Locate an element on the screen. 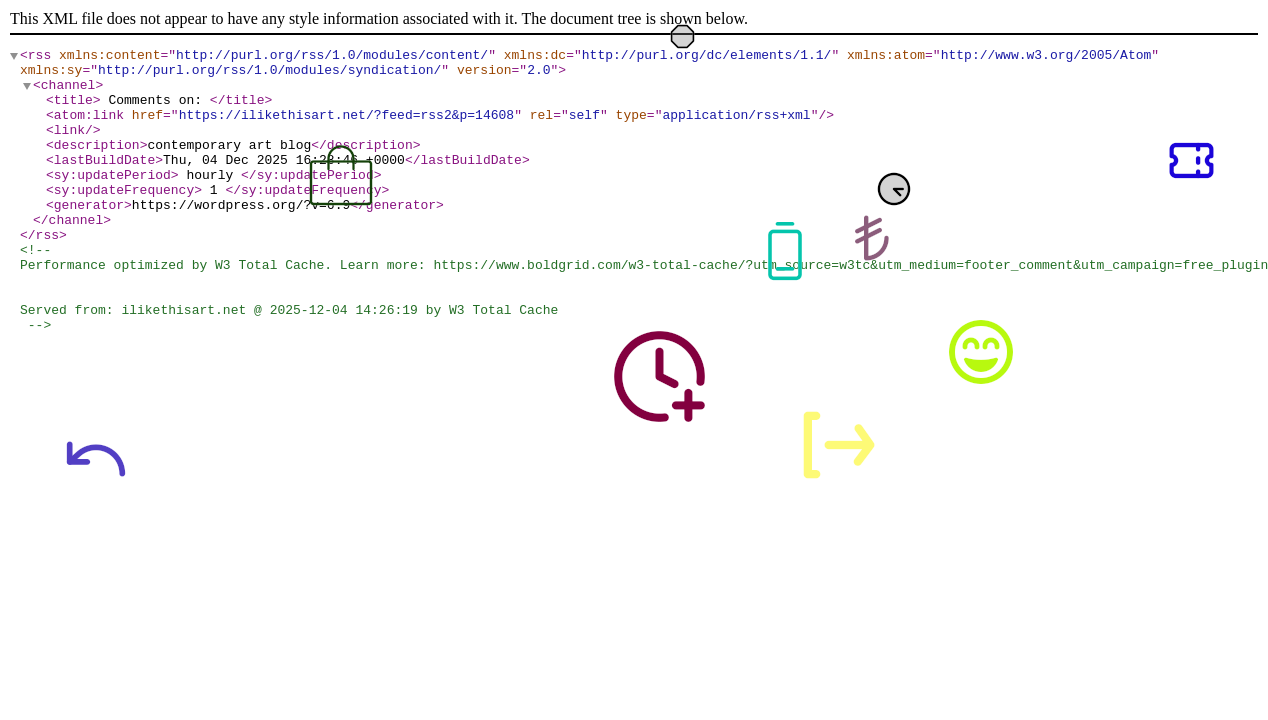 The height and width of the screenshot is (720, 1268). stop or halt action indicator is located at coordinates (682, 36).